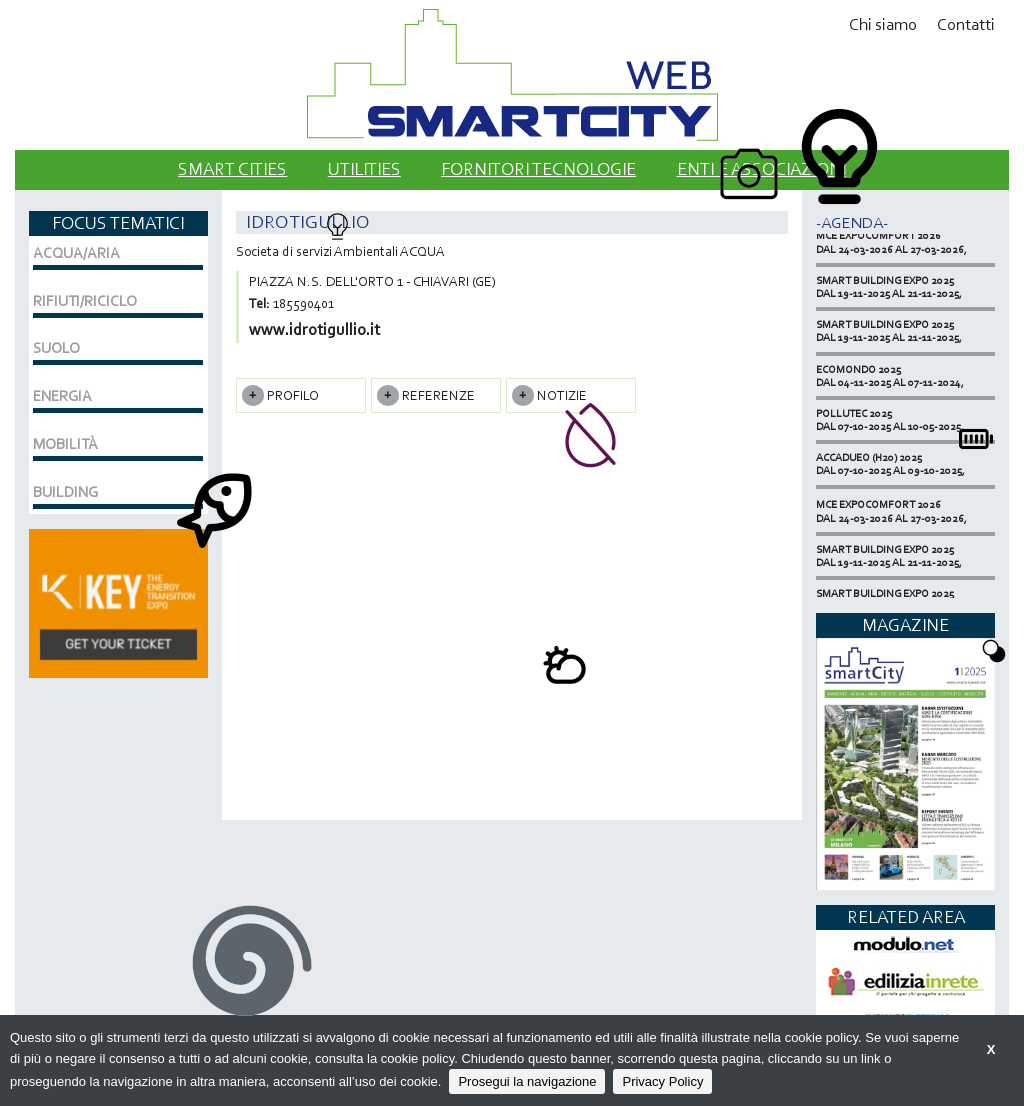 The image size is (1024, 1106). Describe the element at coordinates (749, 175) in the screenshot. I see `take a photo` at that location.